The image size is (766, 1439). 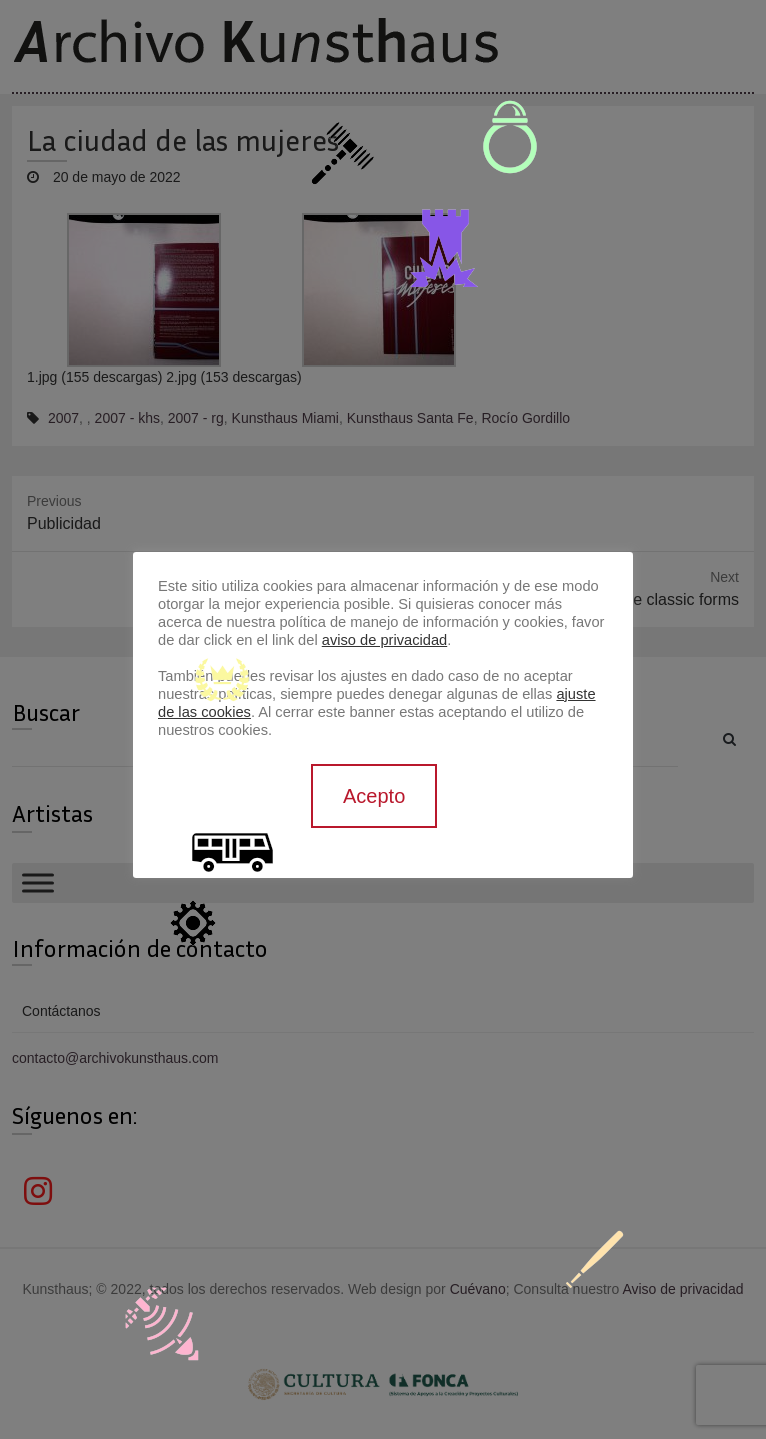 I want to click on demolish or destroy a building, so click(x=444, y=248).